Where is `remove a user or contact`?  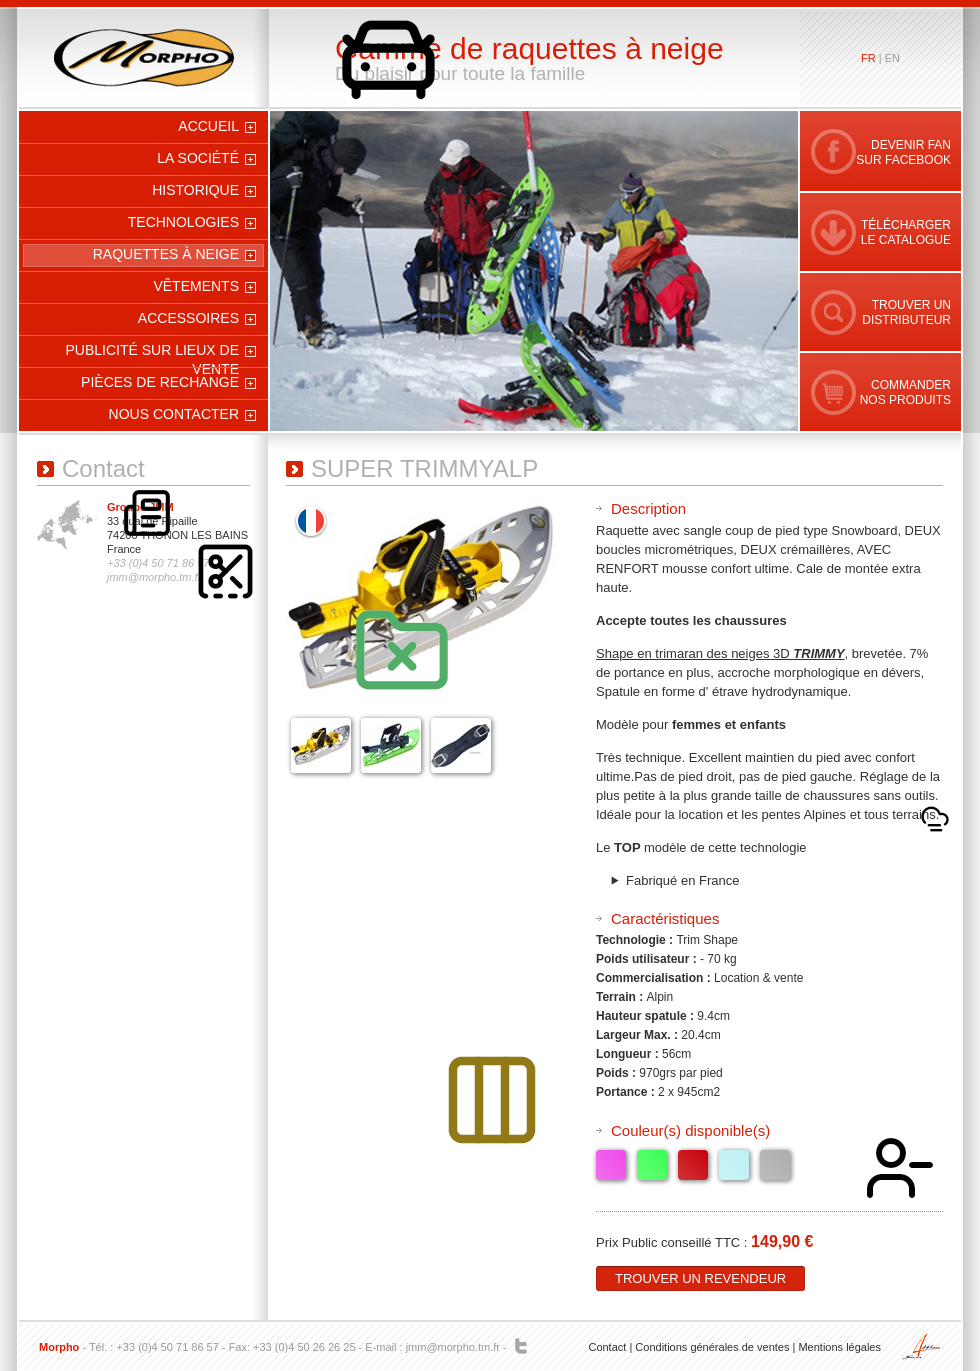 remove a user or contact is located at coordinates (900, 1168).